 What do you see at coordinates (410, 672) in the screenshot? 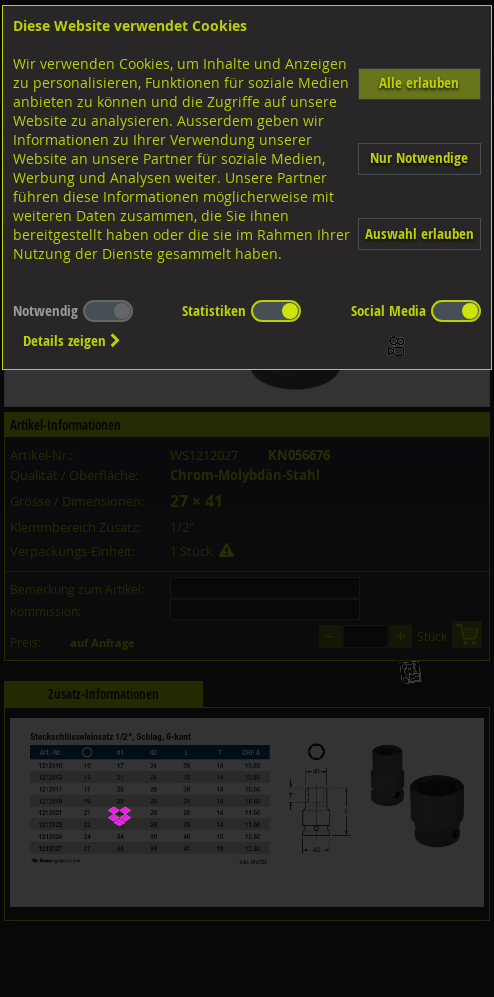
I see `open Datadog monitoring dashboard` at bounding box center [410, 672].